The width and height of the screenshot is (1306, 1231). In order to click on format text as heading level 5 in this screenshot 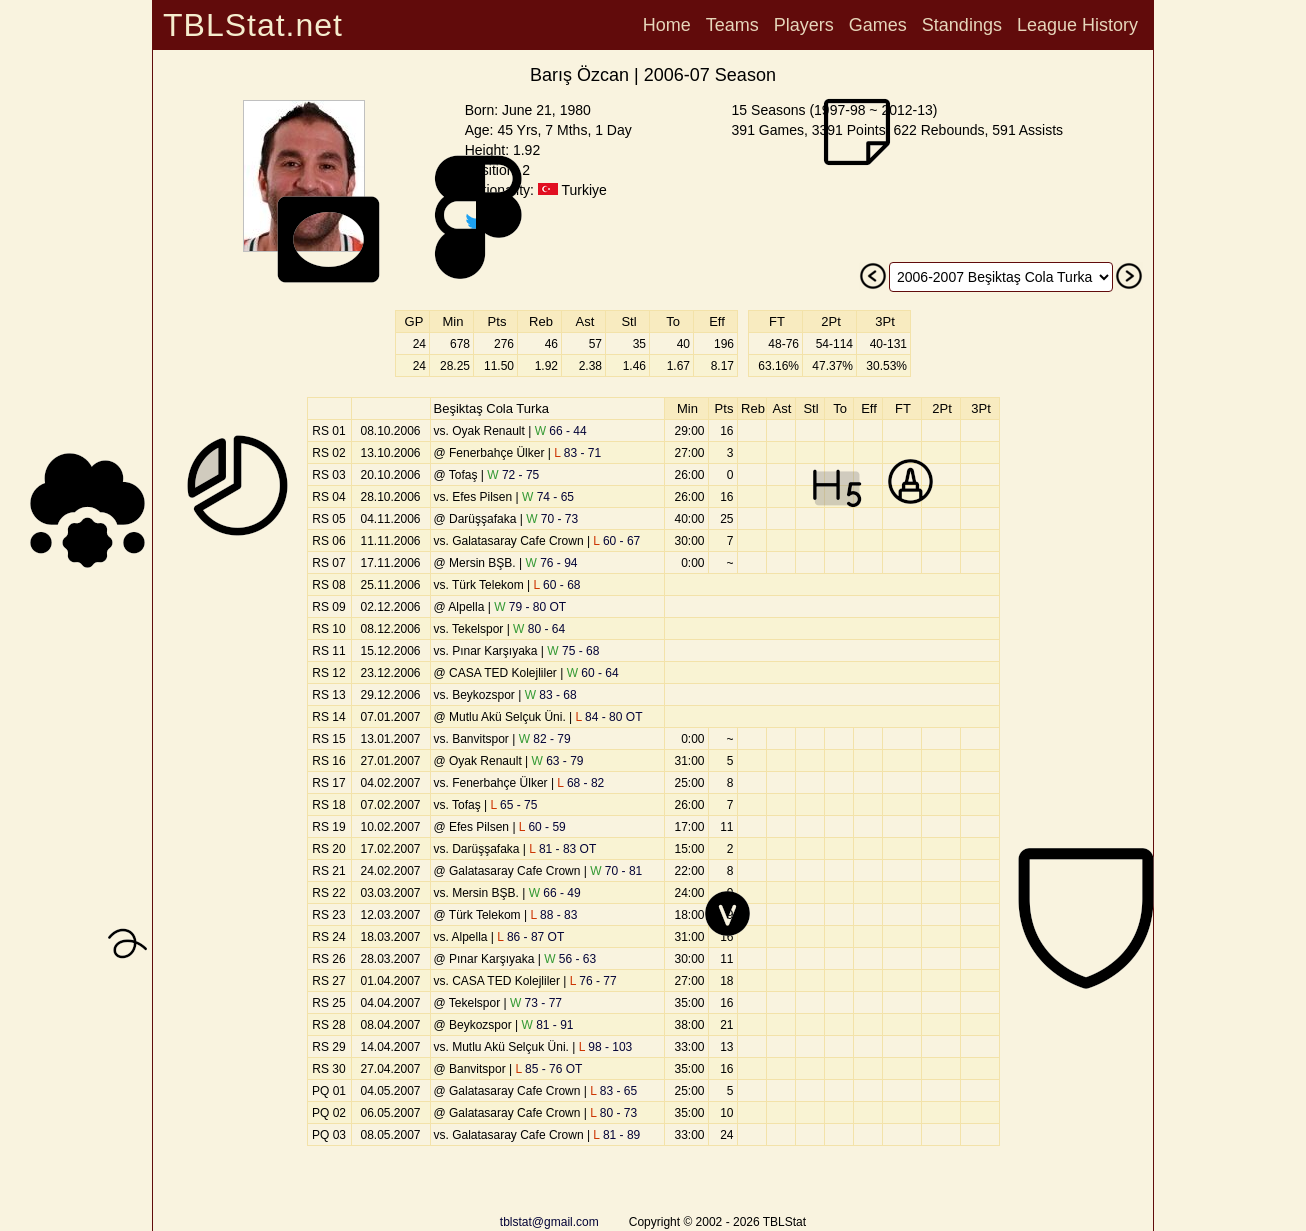, I will do `click(834, 487)`.